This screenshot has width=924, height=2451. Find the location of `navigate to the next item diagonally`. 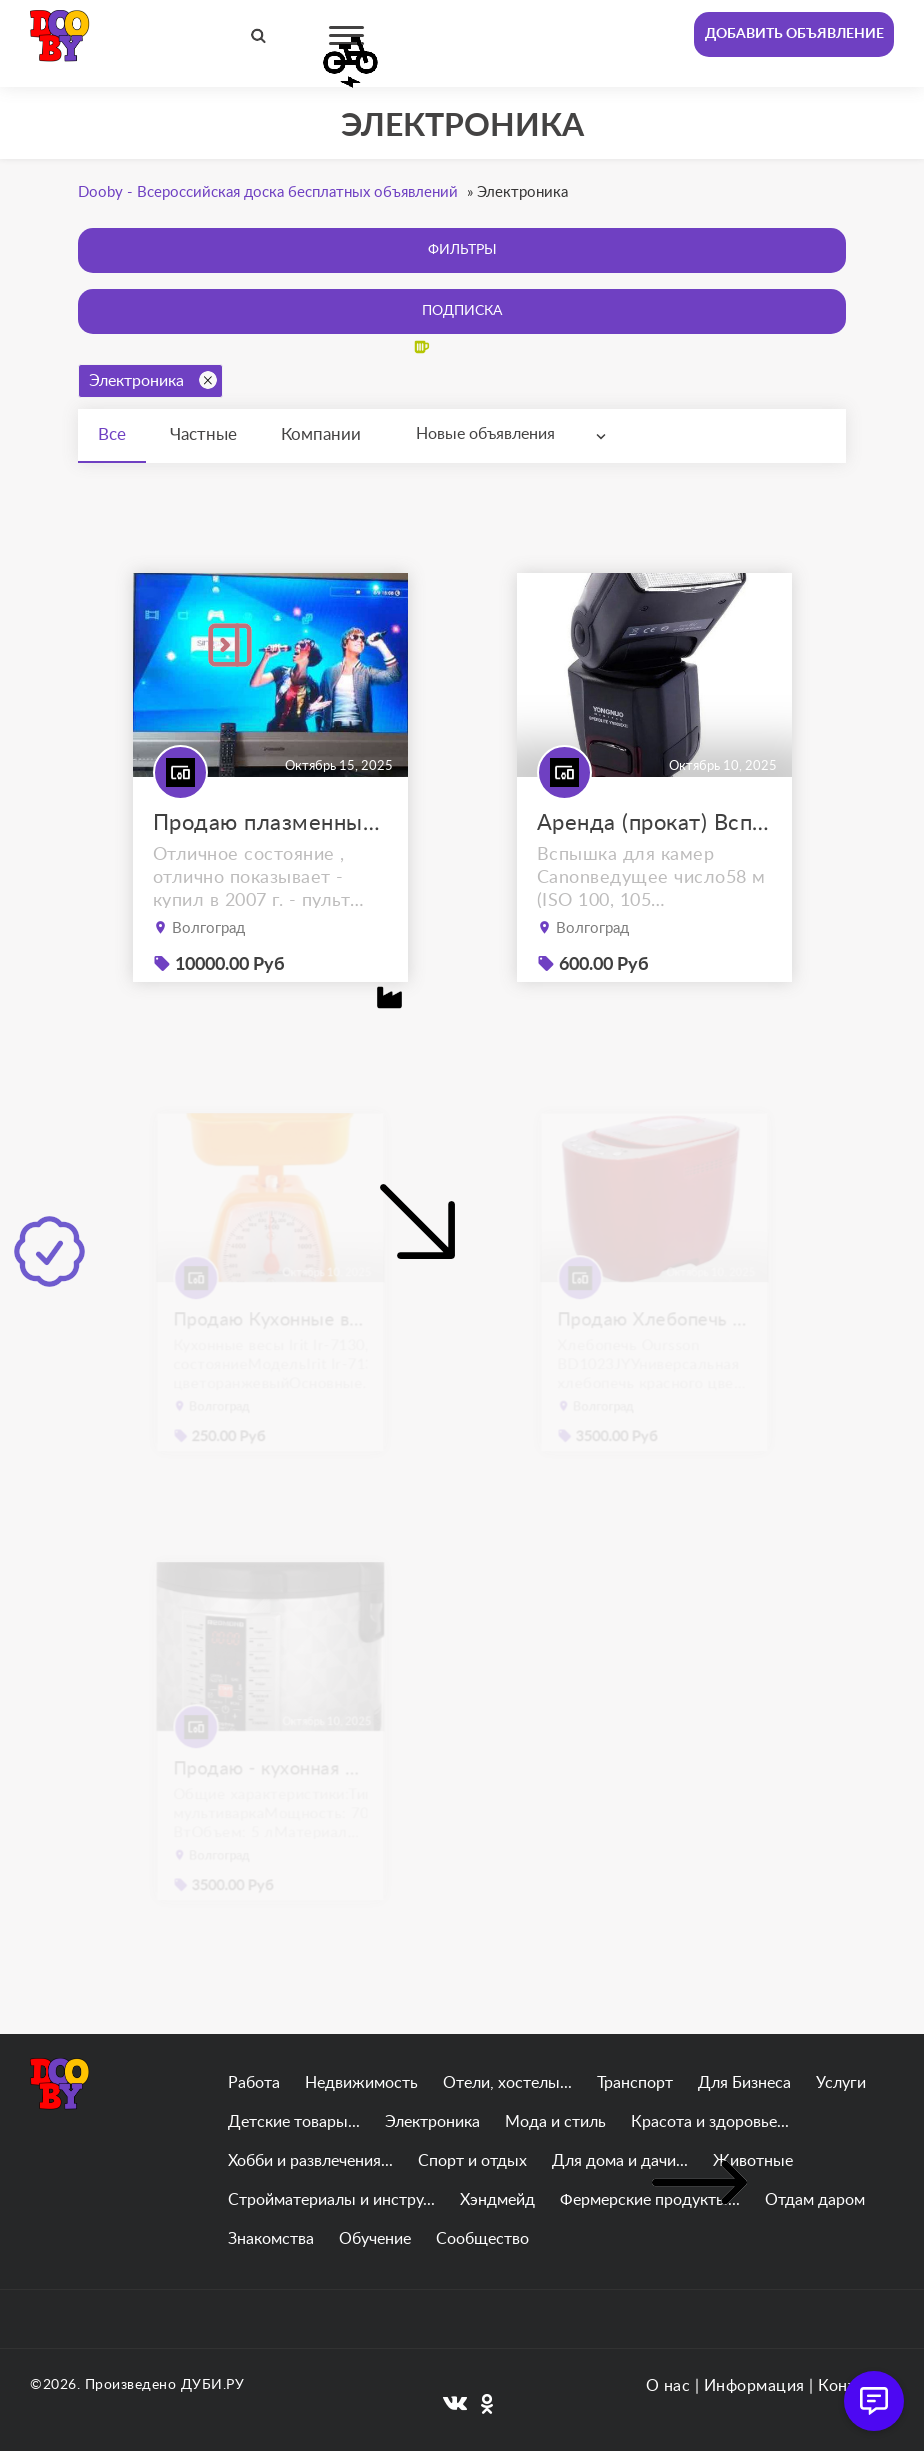

navigate to the next item diagonally is located at coordinates (417, 1221).